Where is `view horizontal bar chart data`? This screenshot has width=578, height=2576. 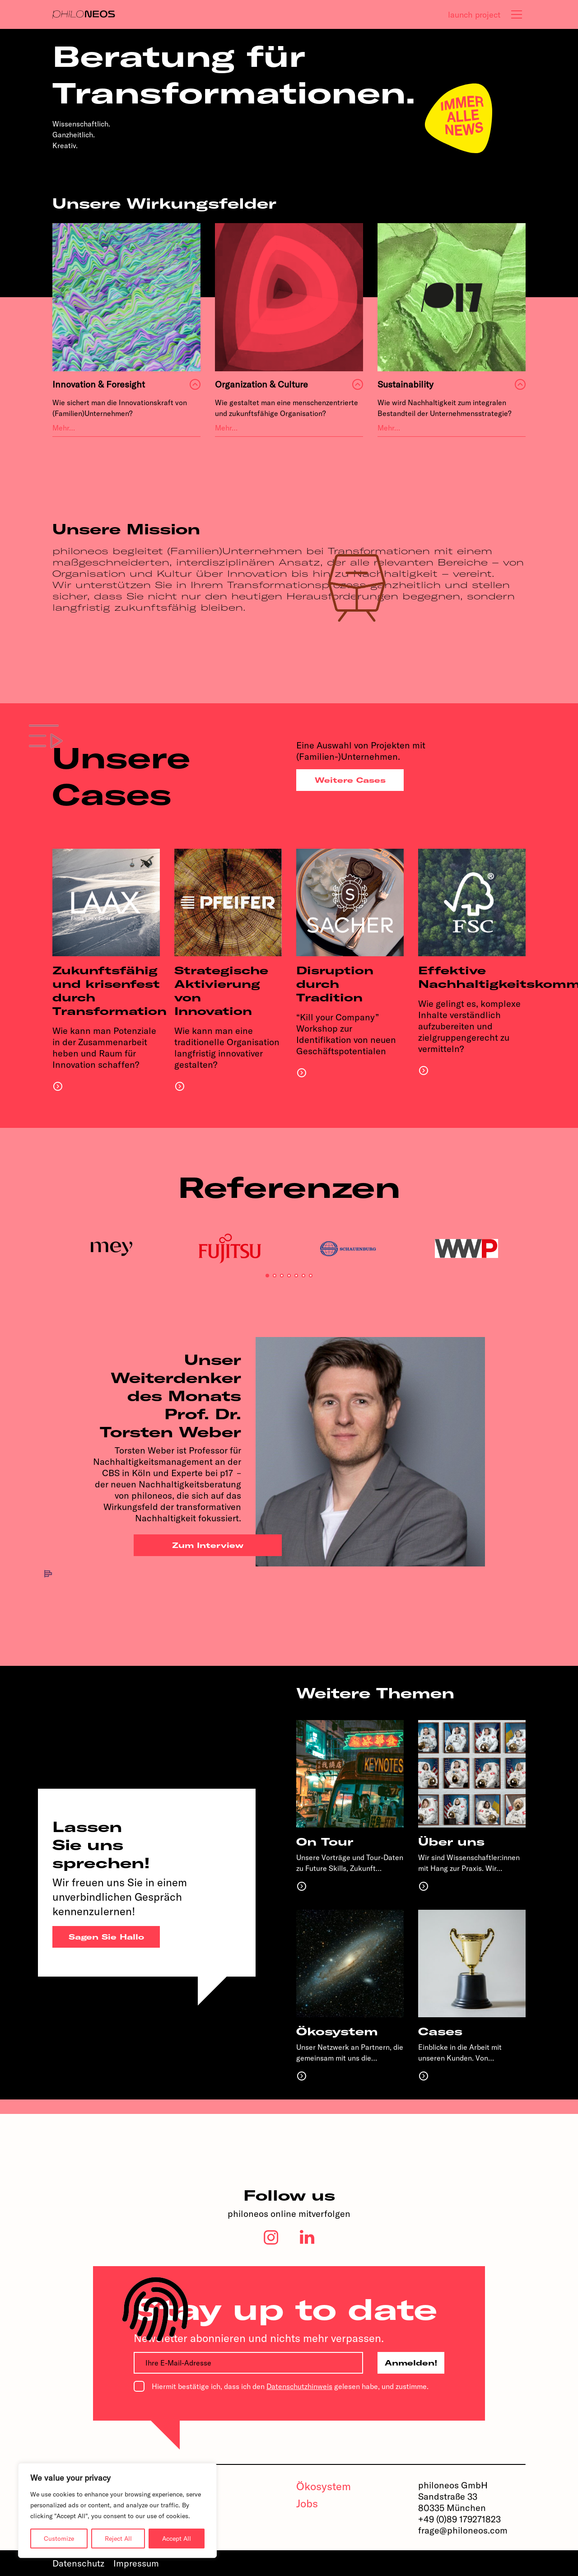
view horizontal bar chart data is located at coordinates (48, 1574).